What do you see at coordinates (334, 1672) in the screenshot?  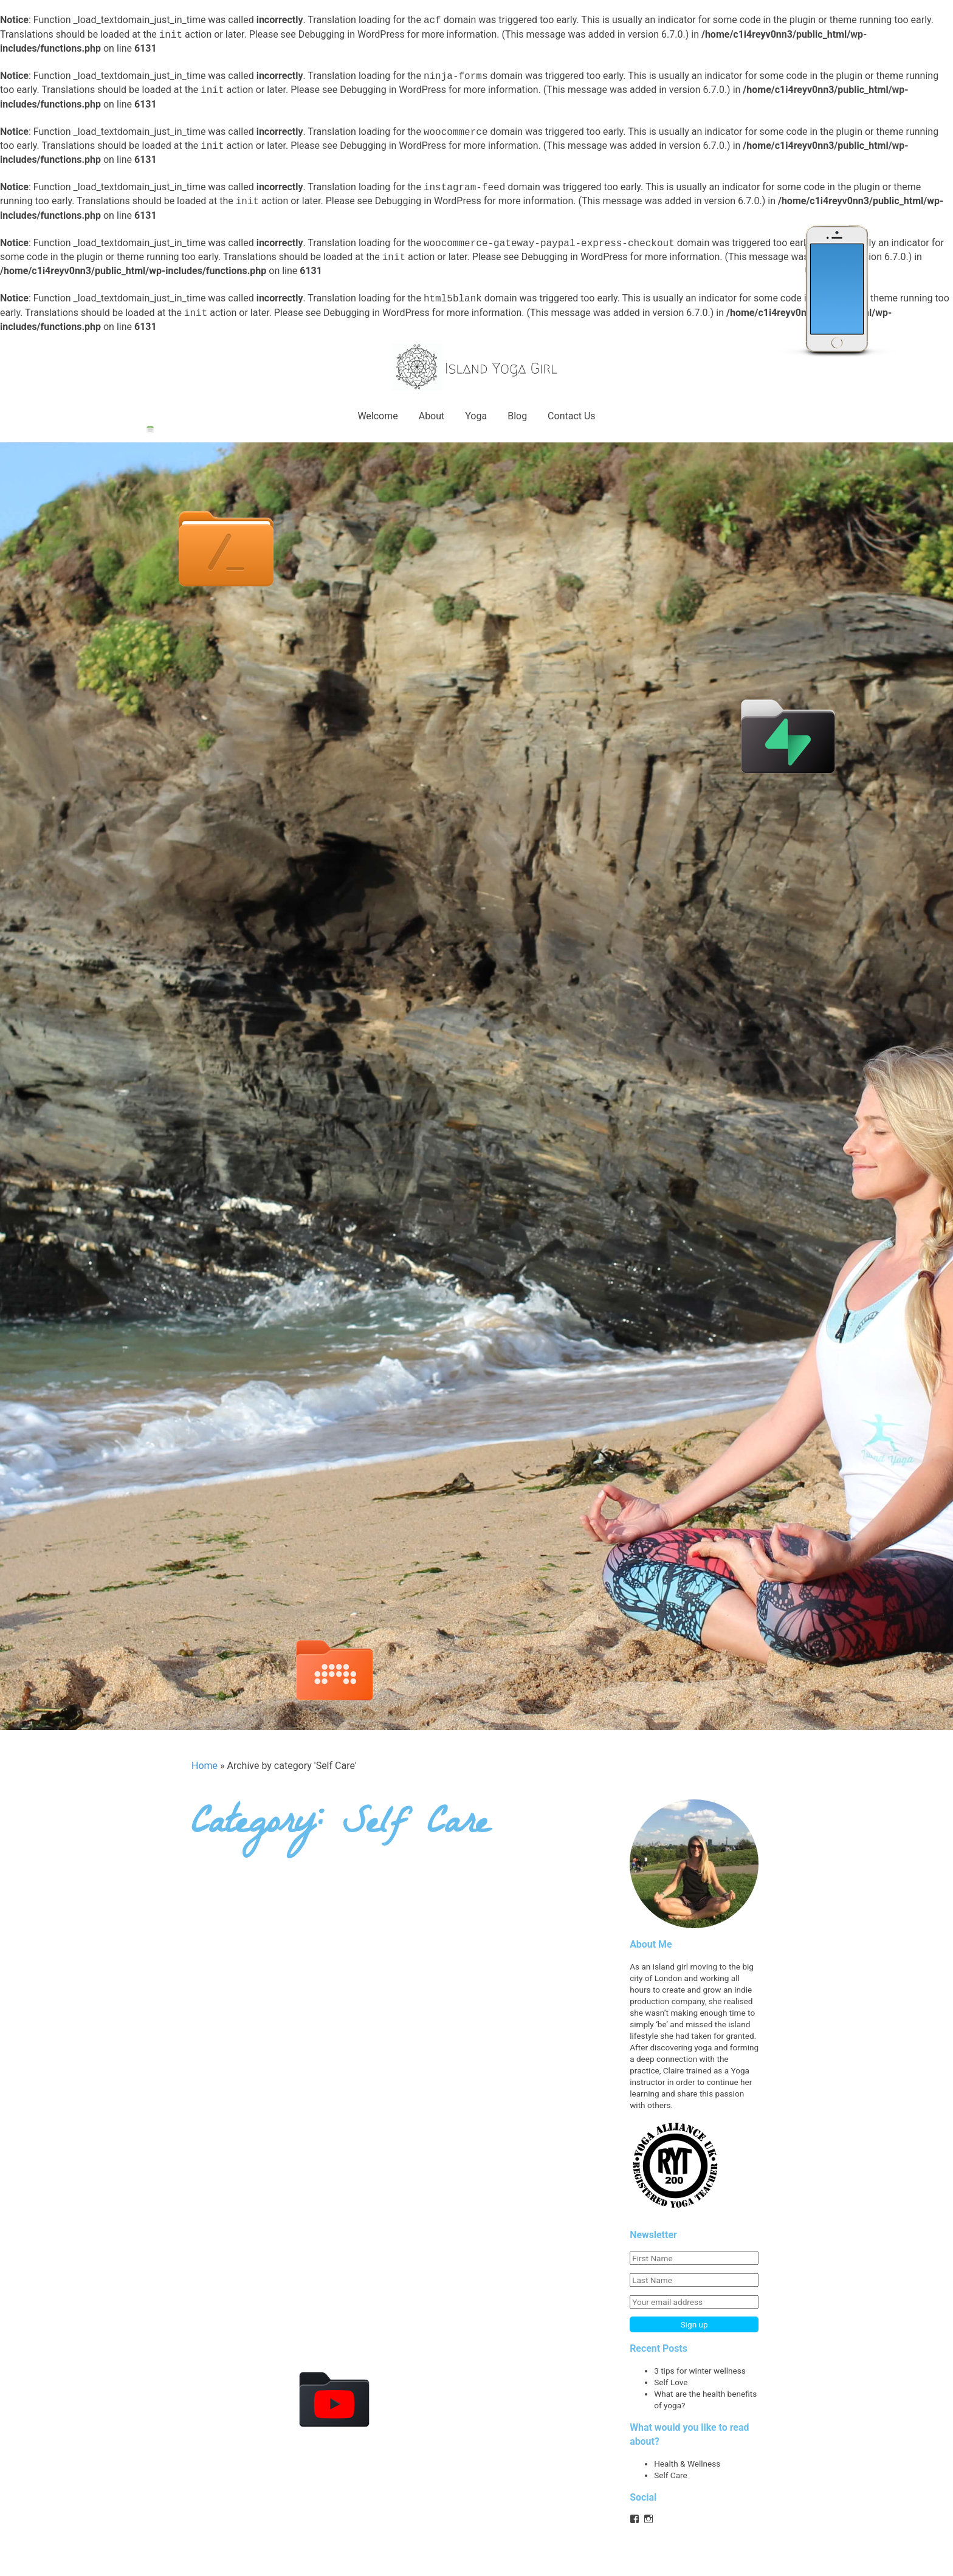 I see `open Bitwig Studio project files folder` at bounding box center [334, 1672].